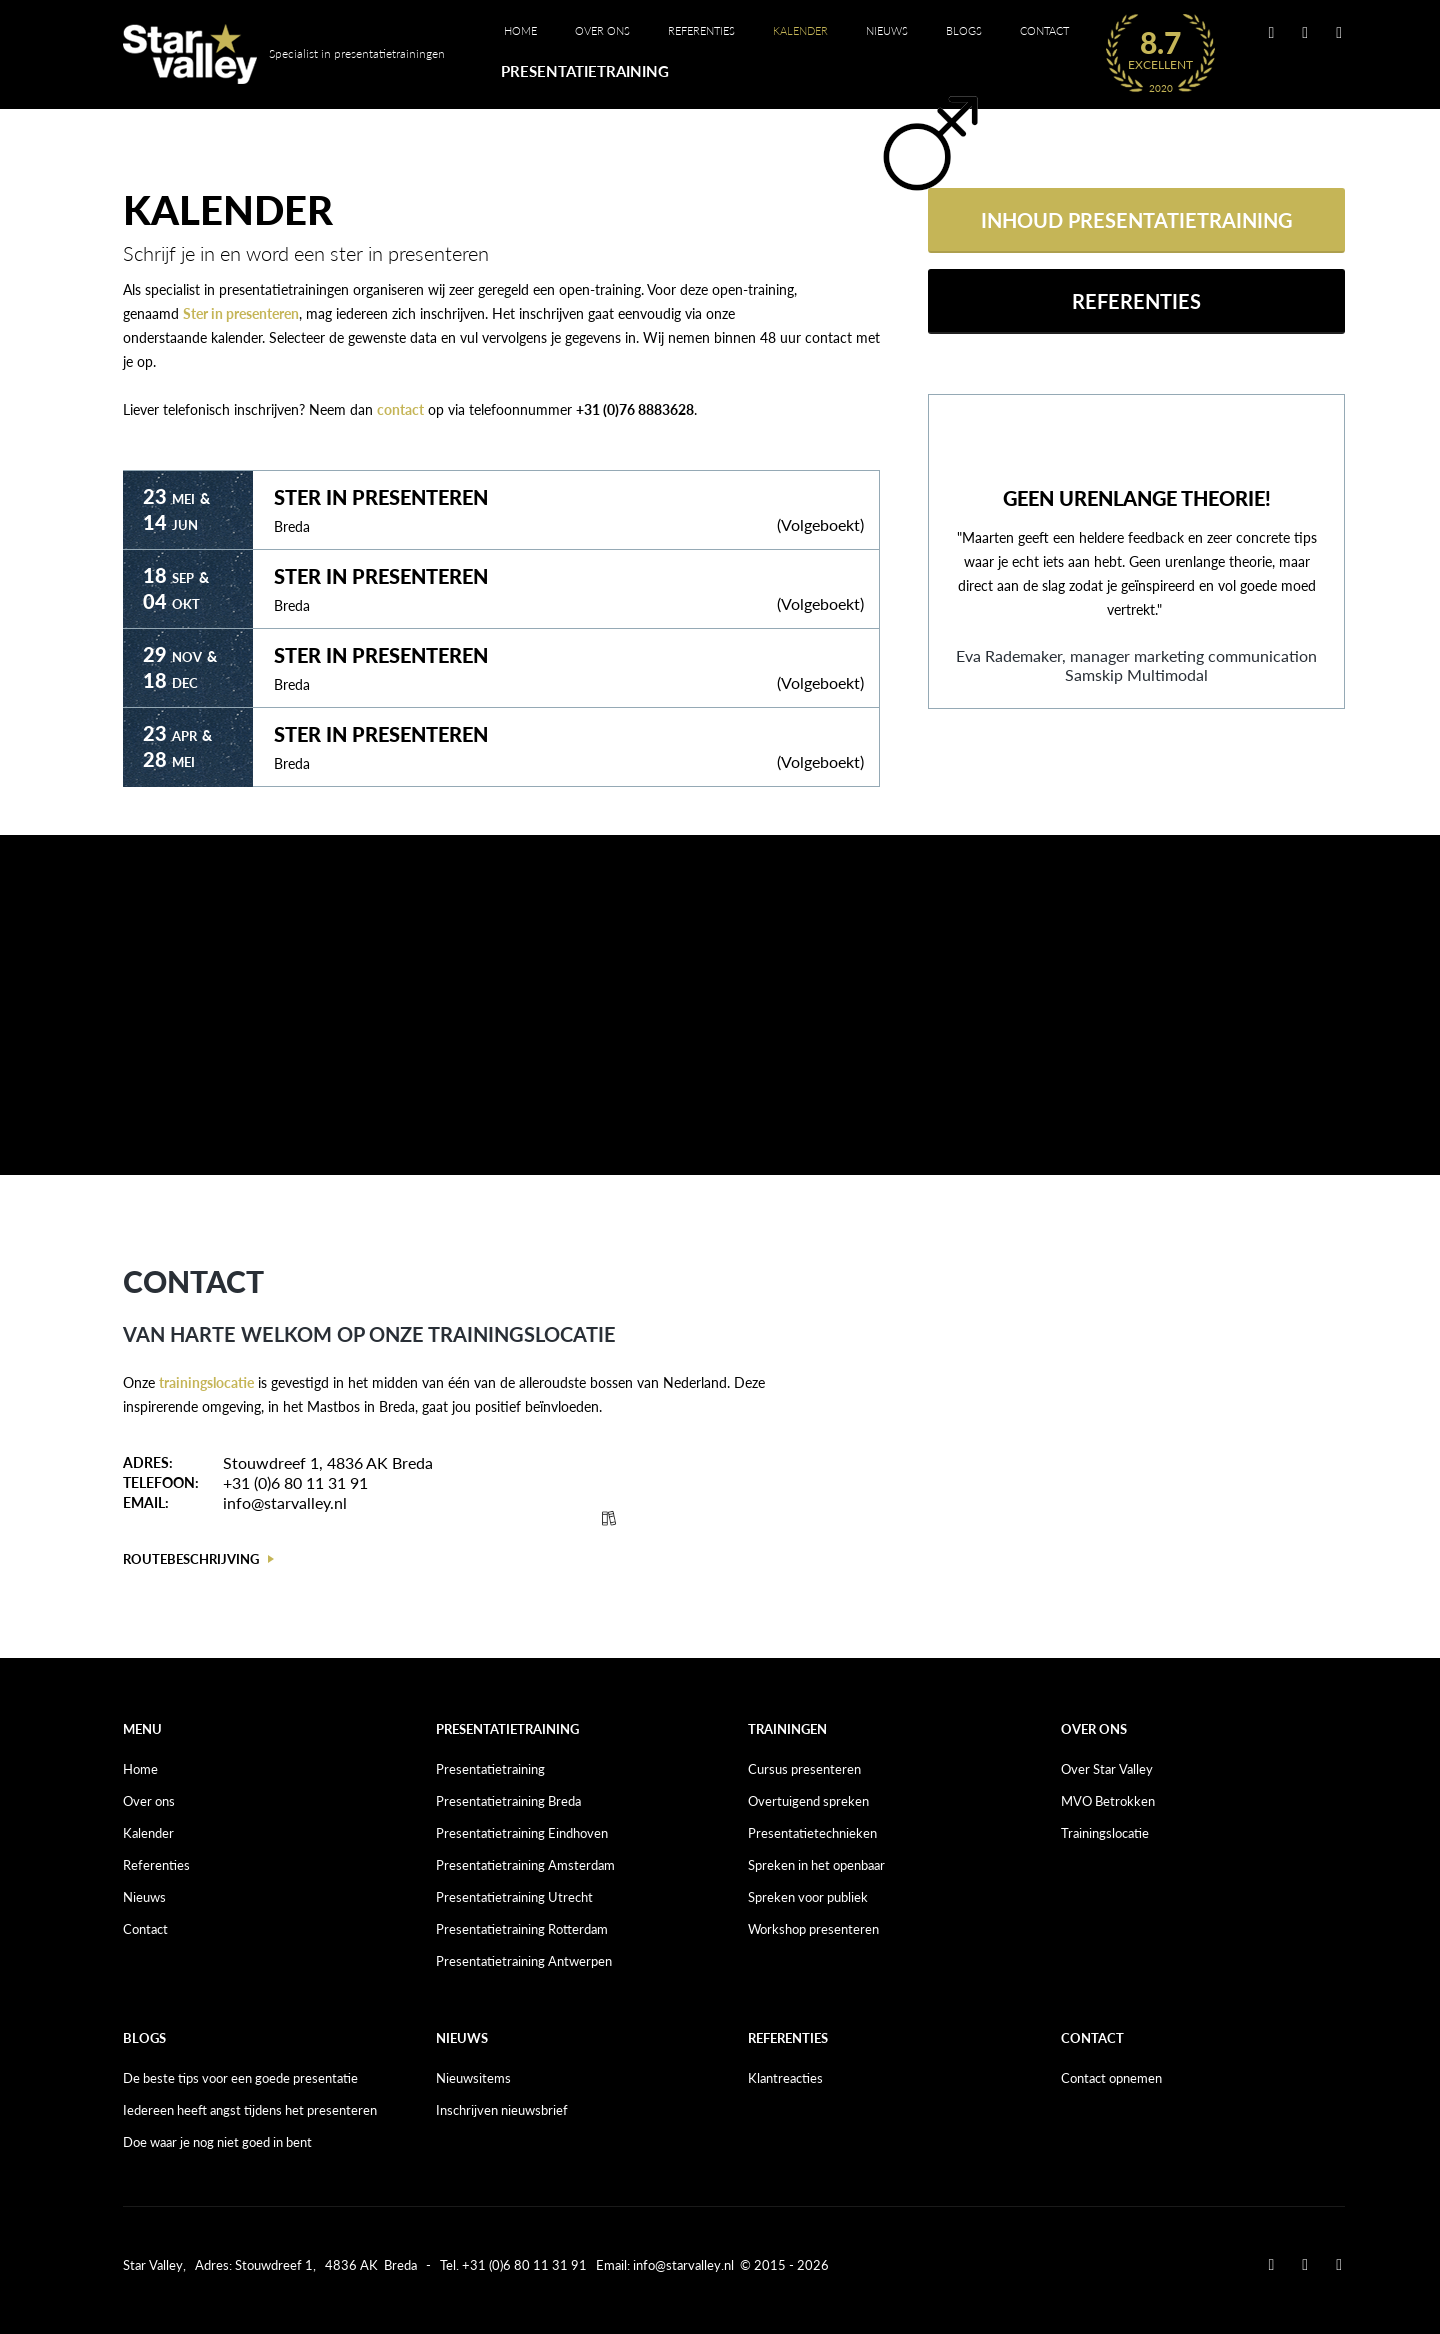 The image size is (1440, 2334). I want to click on indicates transgender or non-binary gender identity option, so click(932, 141).